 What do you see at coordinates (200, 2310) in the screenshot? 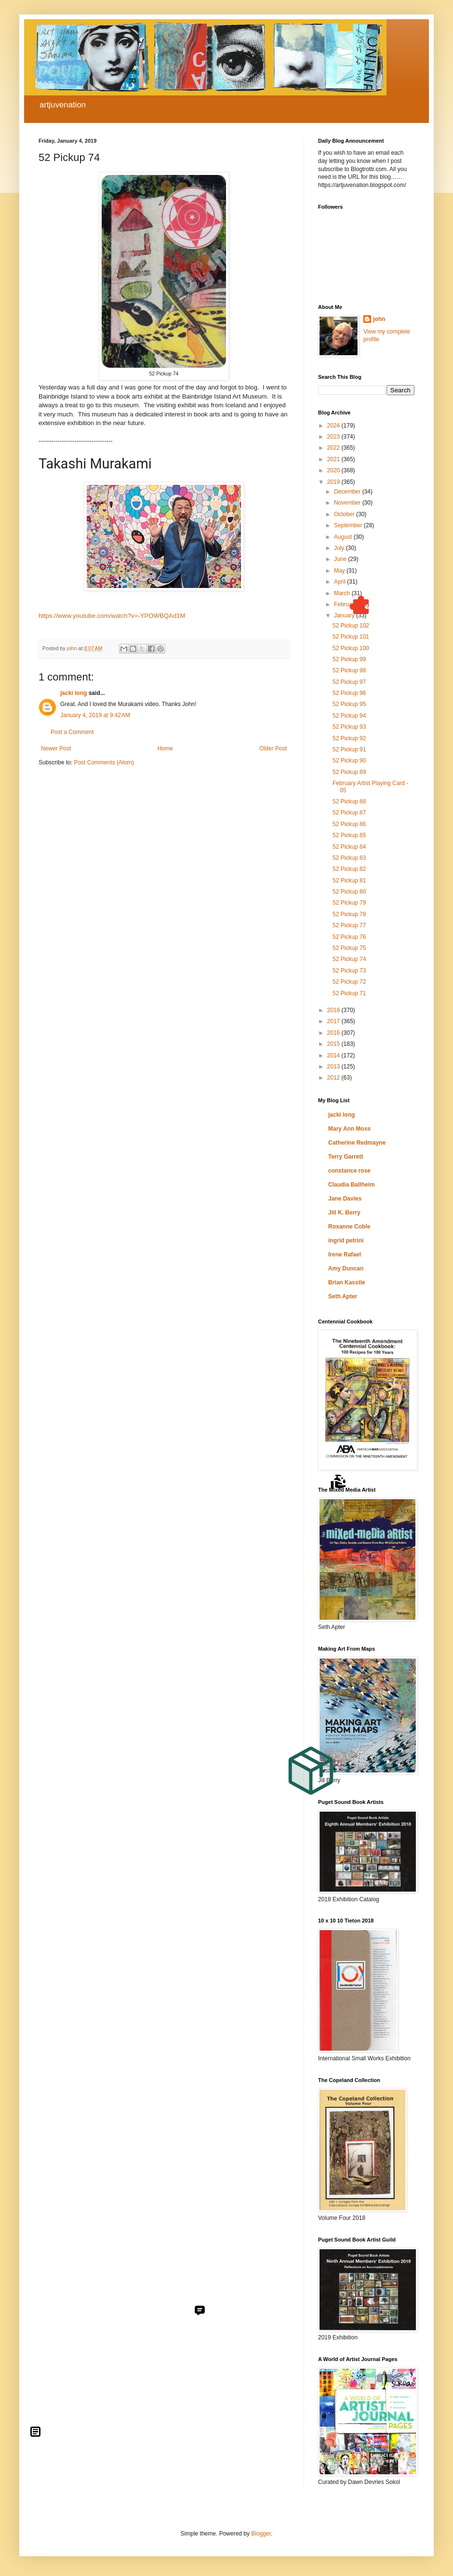
I see `open messages or chat` at bounding box center [200, 2310].